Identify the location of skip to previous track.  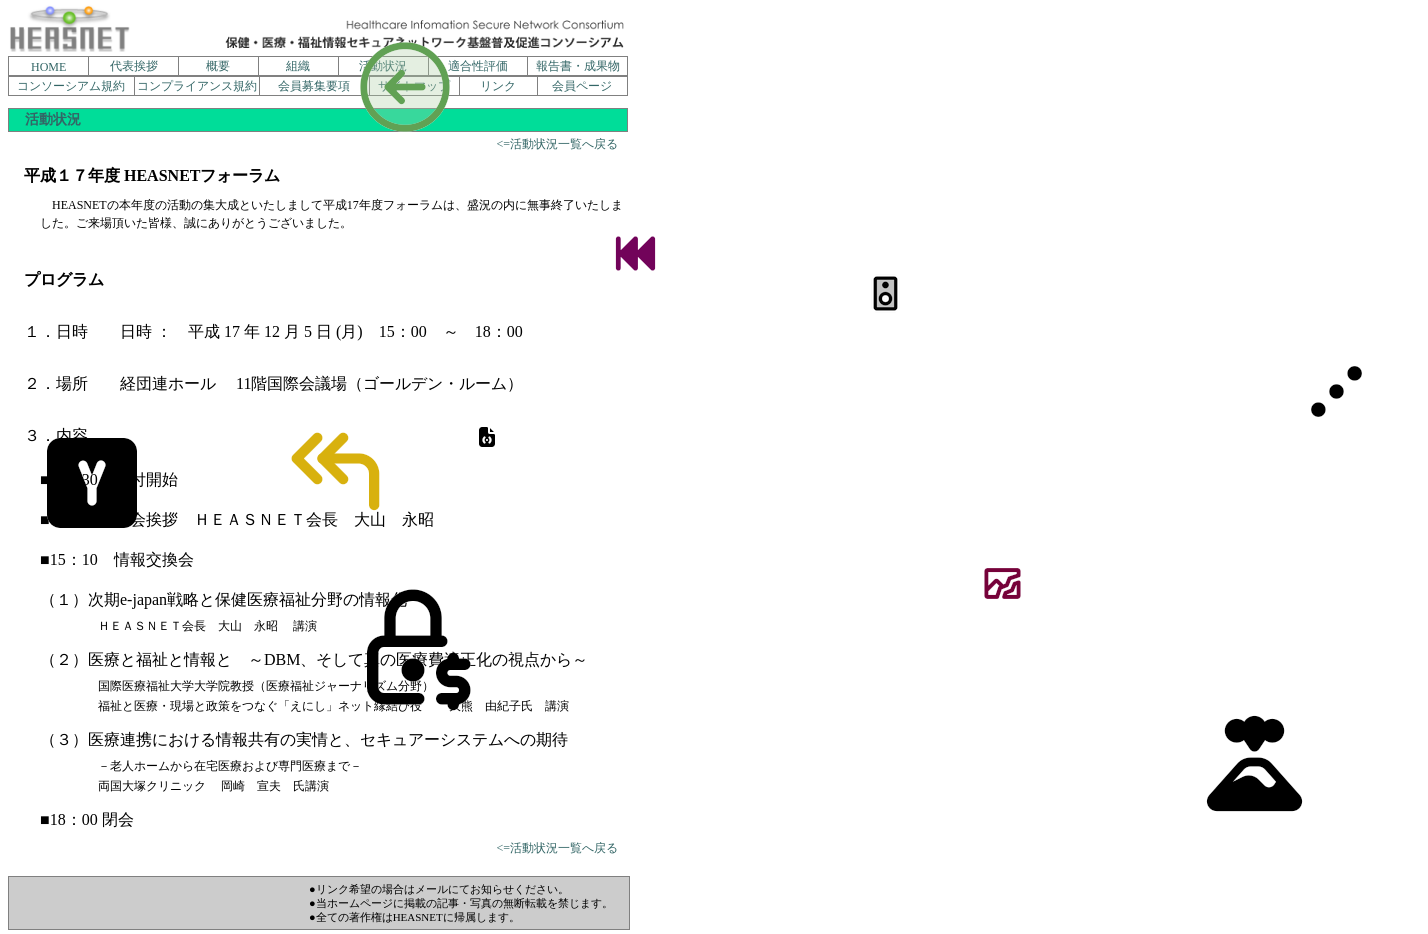
(635, 253).